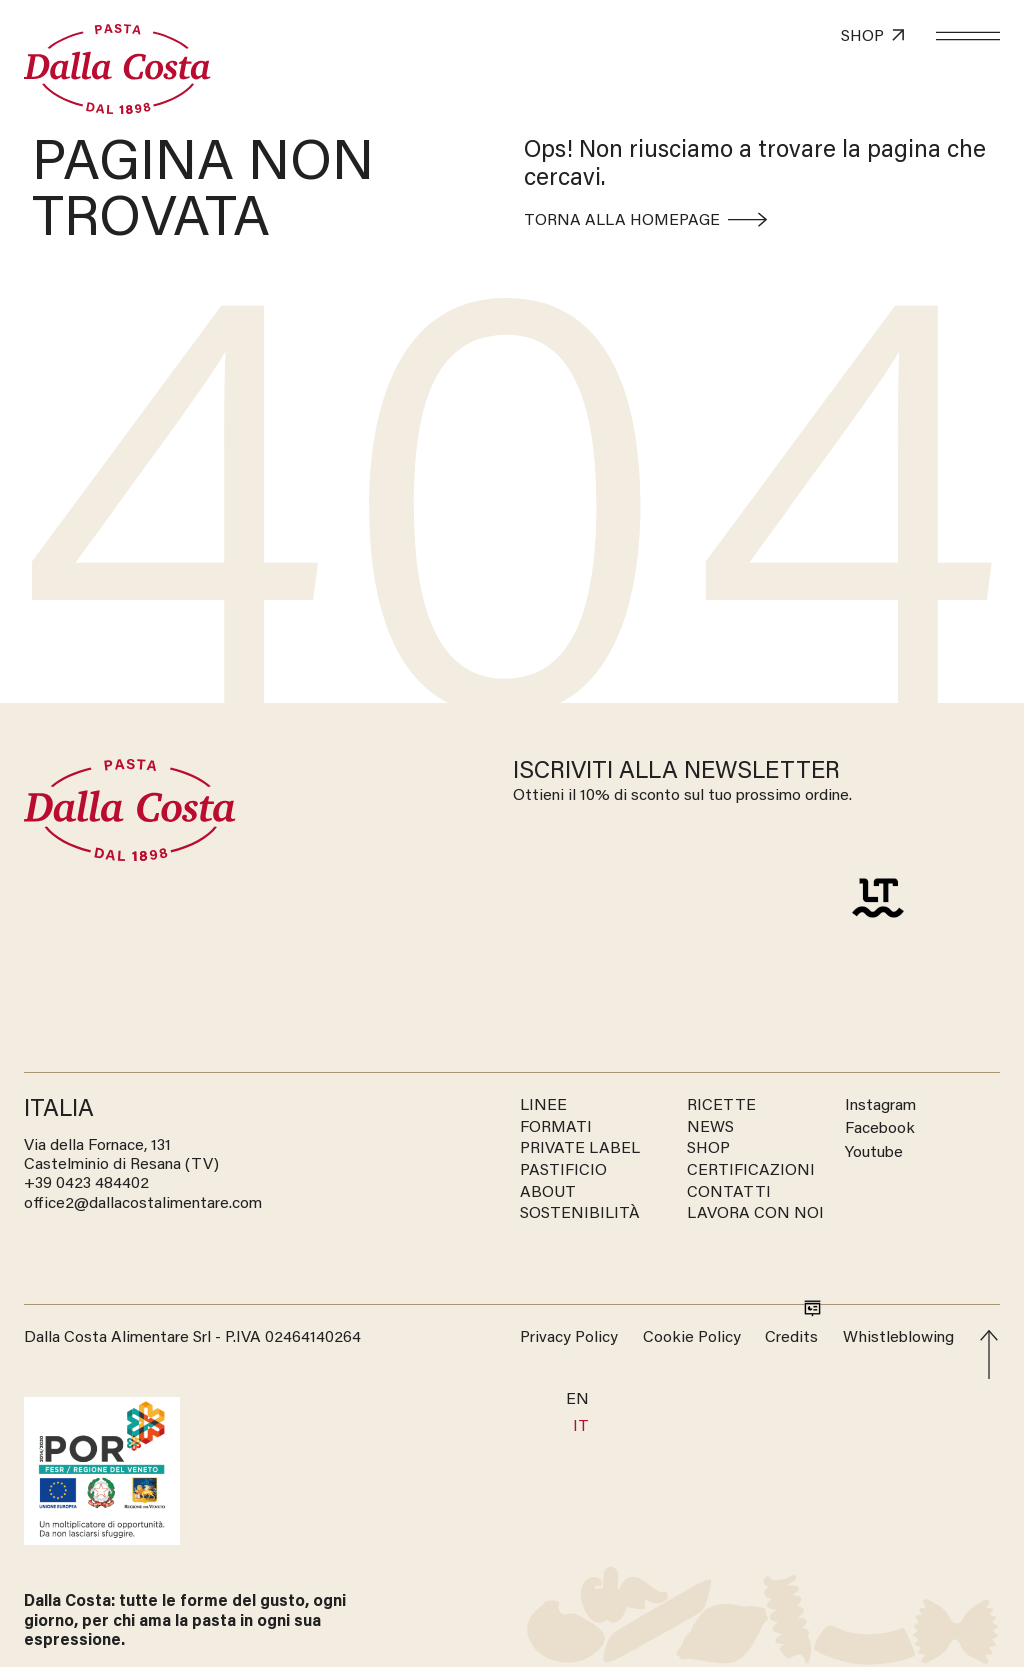 The image size is (1024, 1667). Describe the element at coordinates (878, 898) in the screenshot. I see `open LanguageTool grammar and spell checker` at that location.